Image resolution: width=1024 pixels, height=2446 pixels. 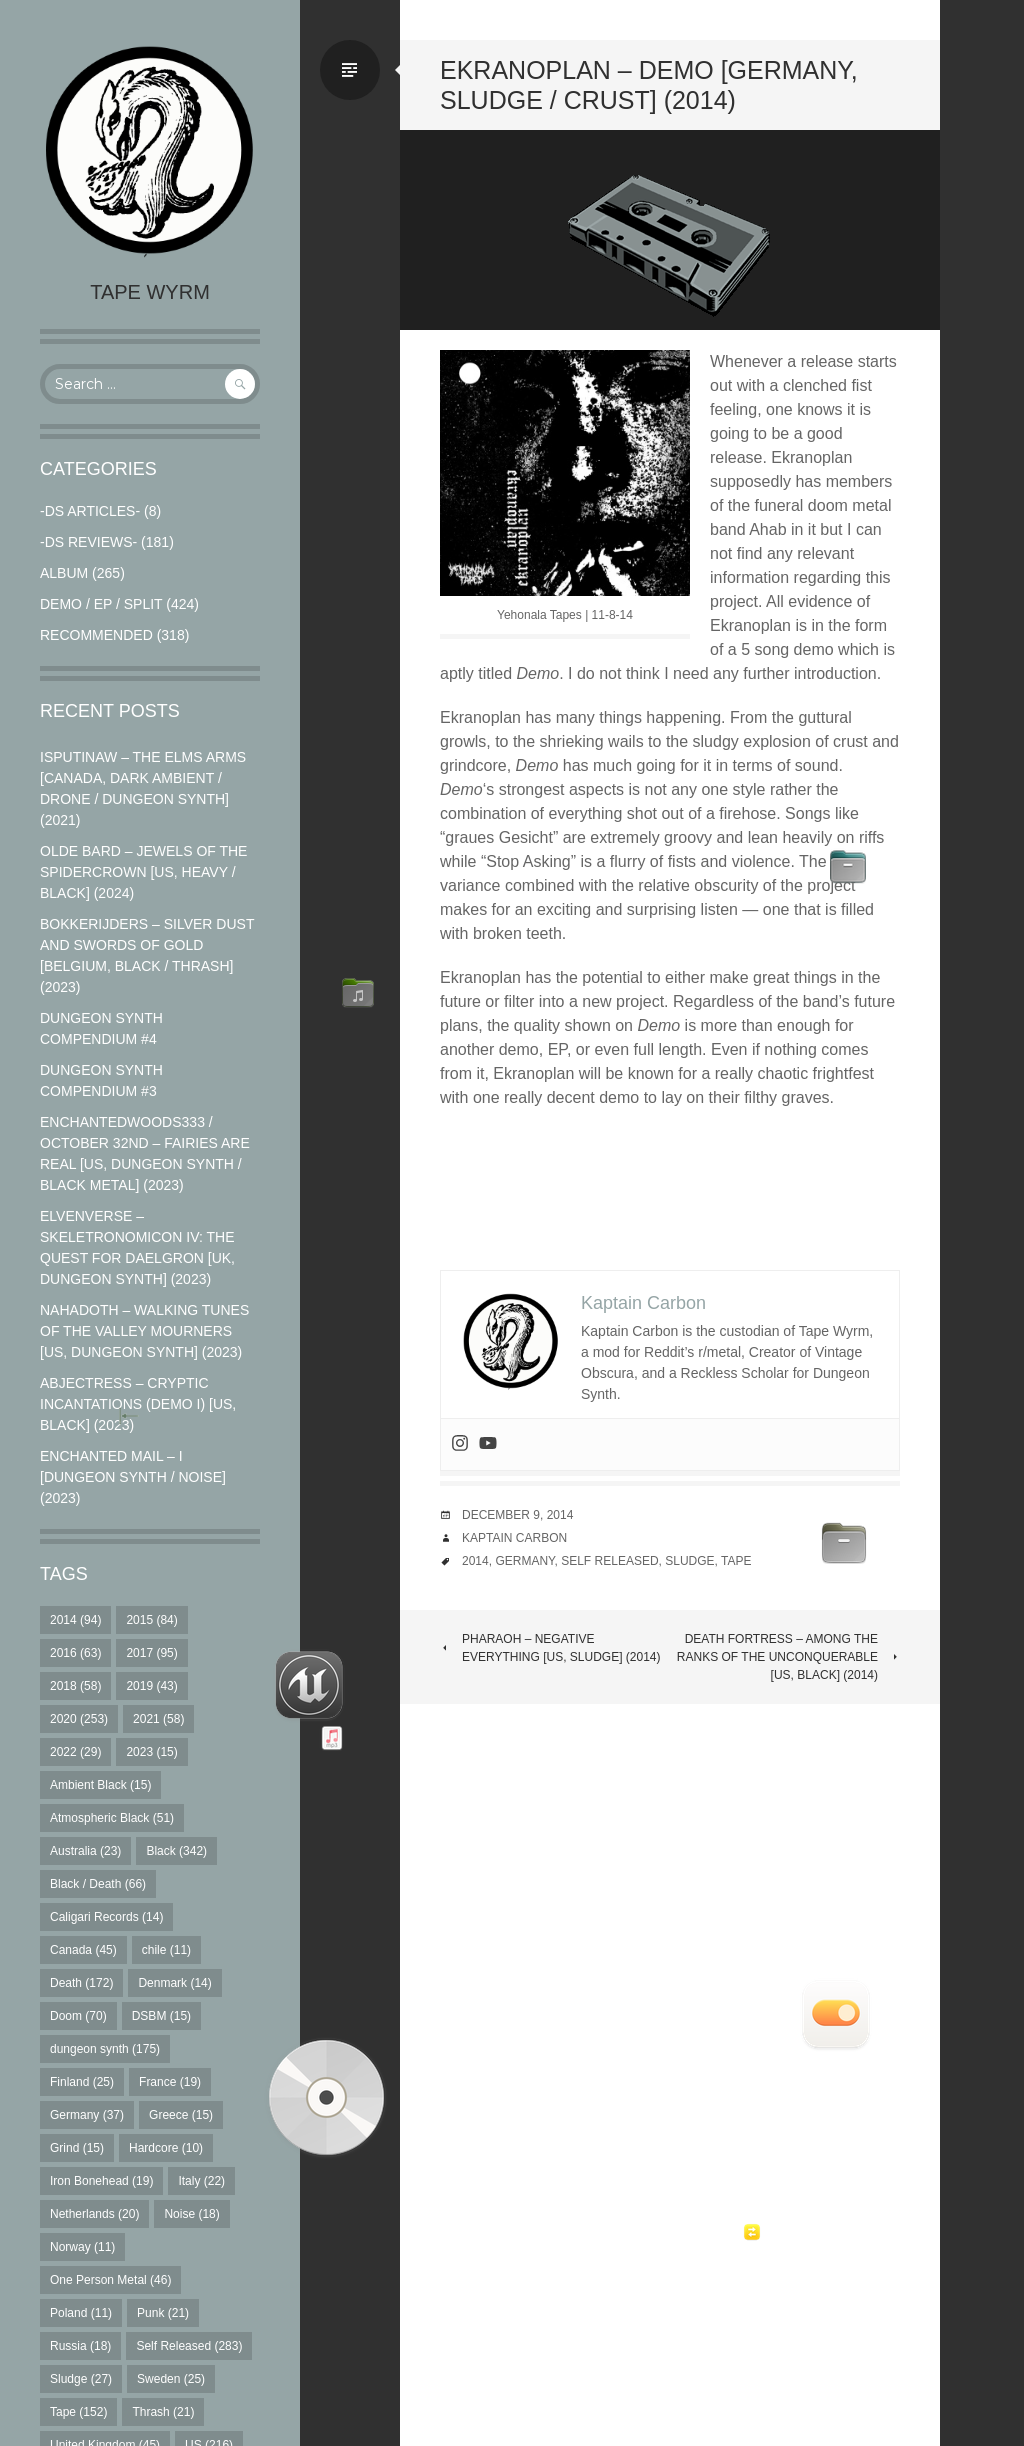 What do you see at coordinates (326, 2097) in the screenshot?
I see `access CD/DVD drive or disc contents` at bounding box center [326, 2097].